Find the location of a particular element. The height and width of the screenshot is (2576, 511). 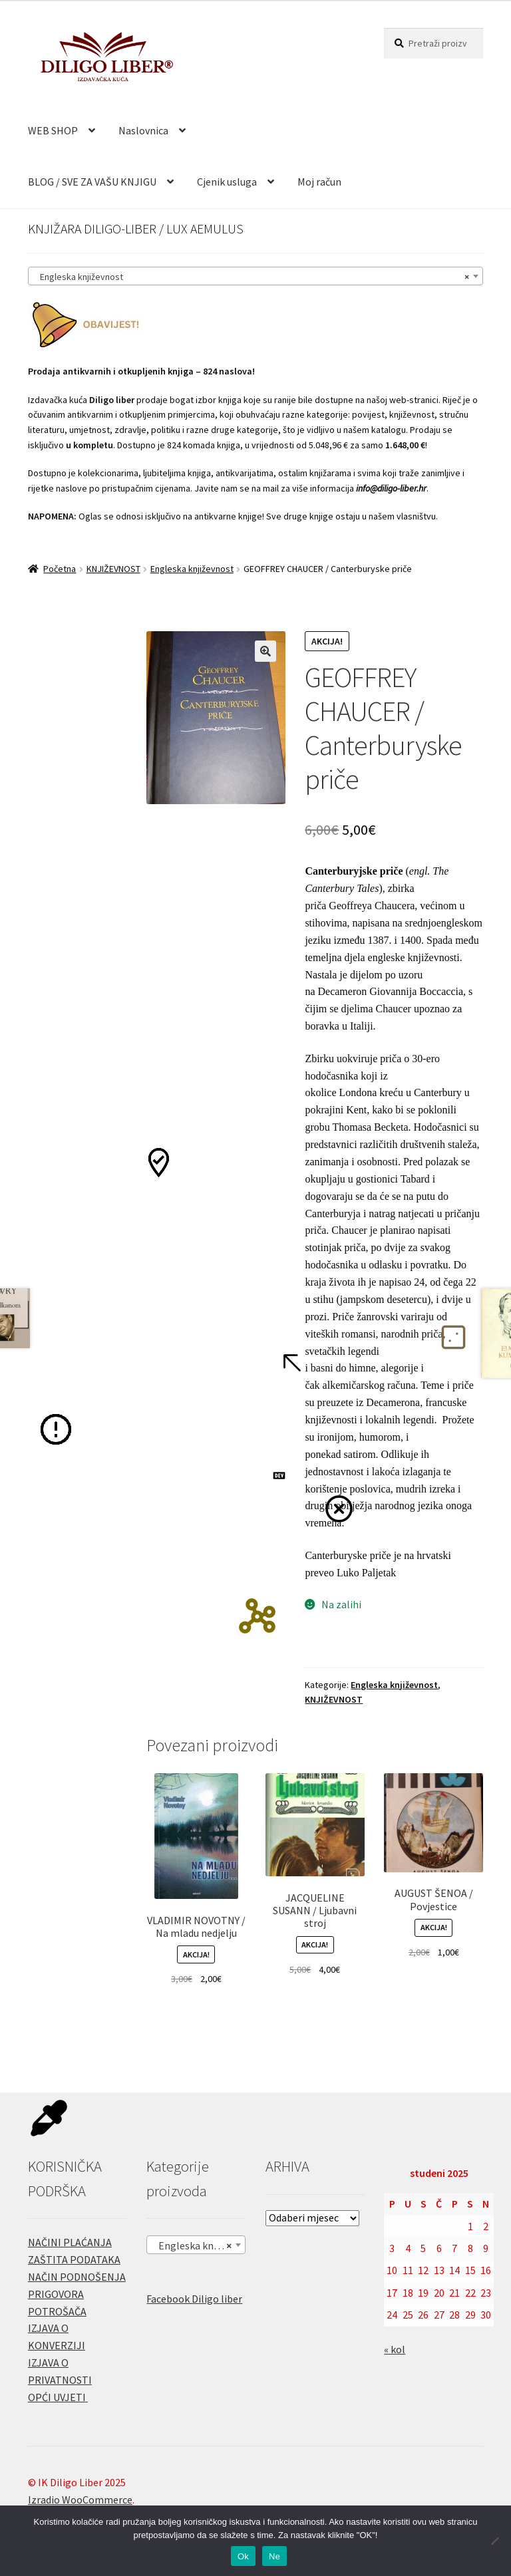

indicates an error or warning state is located at coordinates (56, 1429).